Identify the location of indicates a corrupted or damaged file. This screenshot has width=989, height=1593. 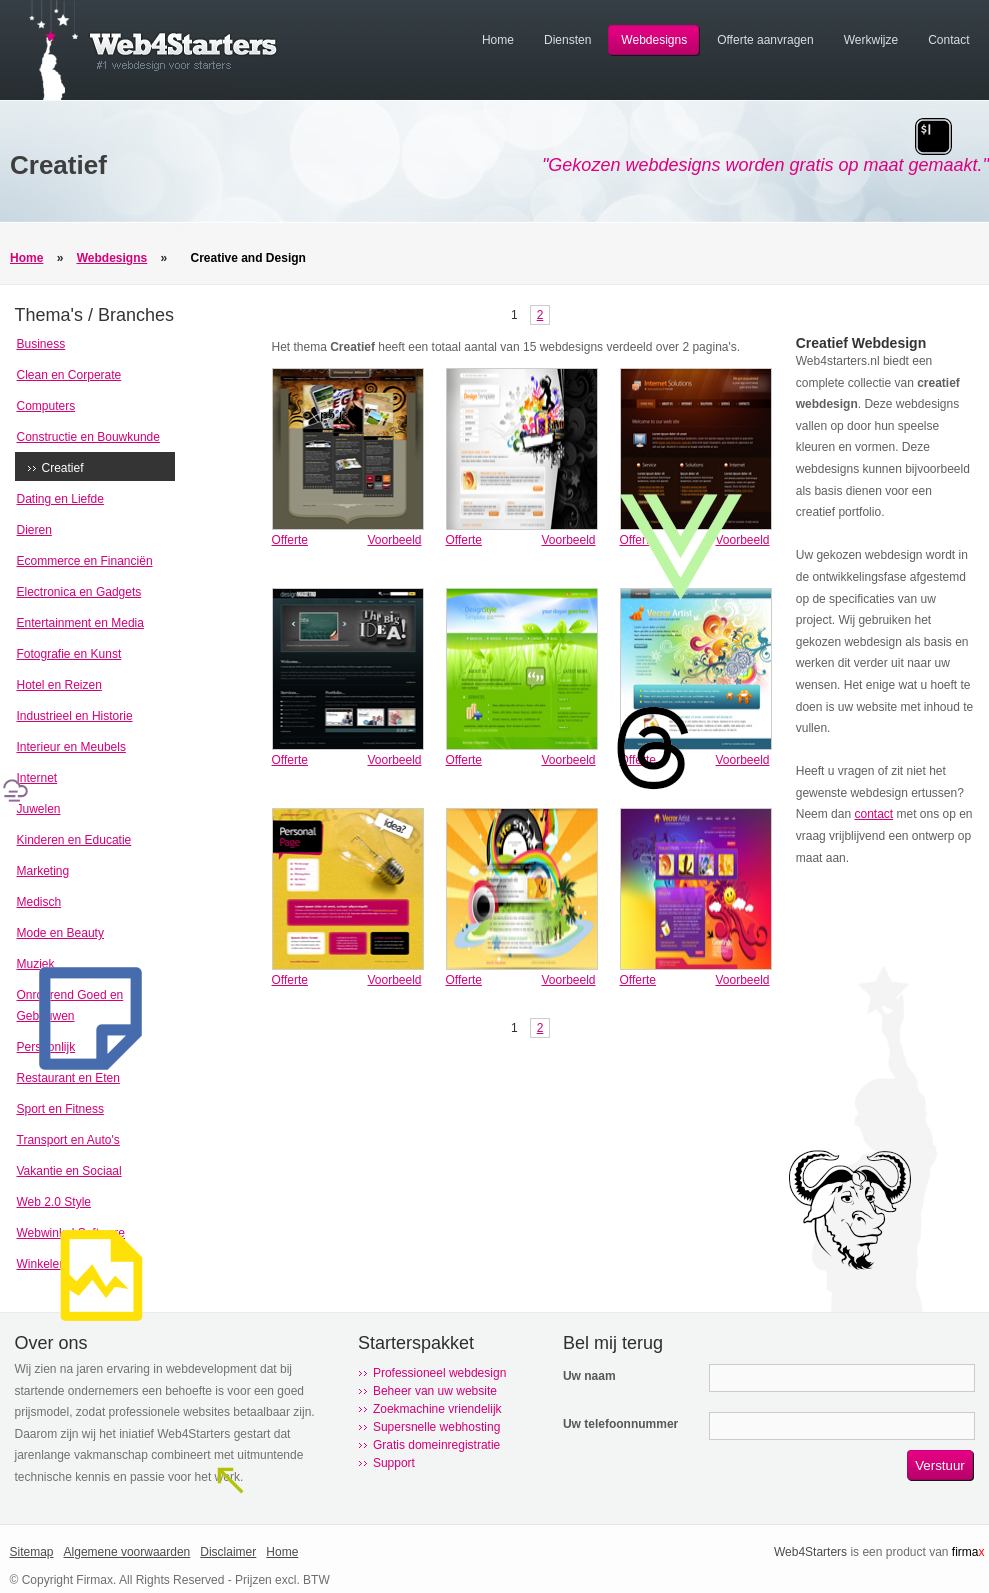
(101, 1275).